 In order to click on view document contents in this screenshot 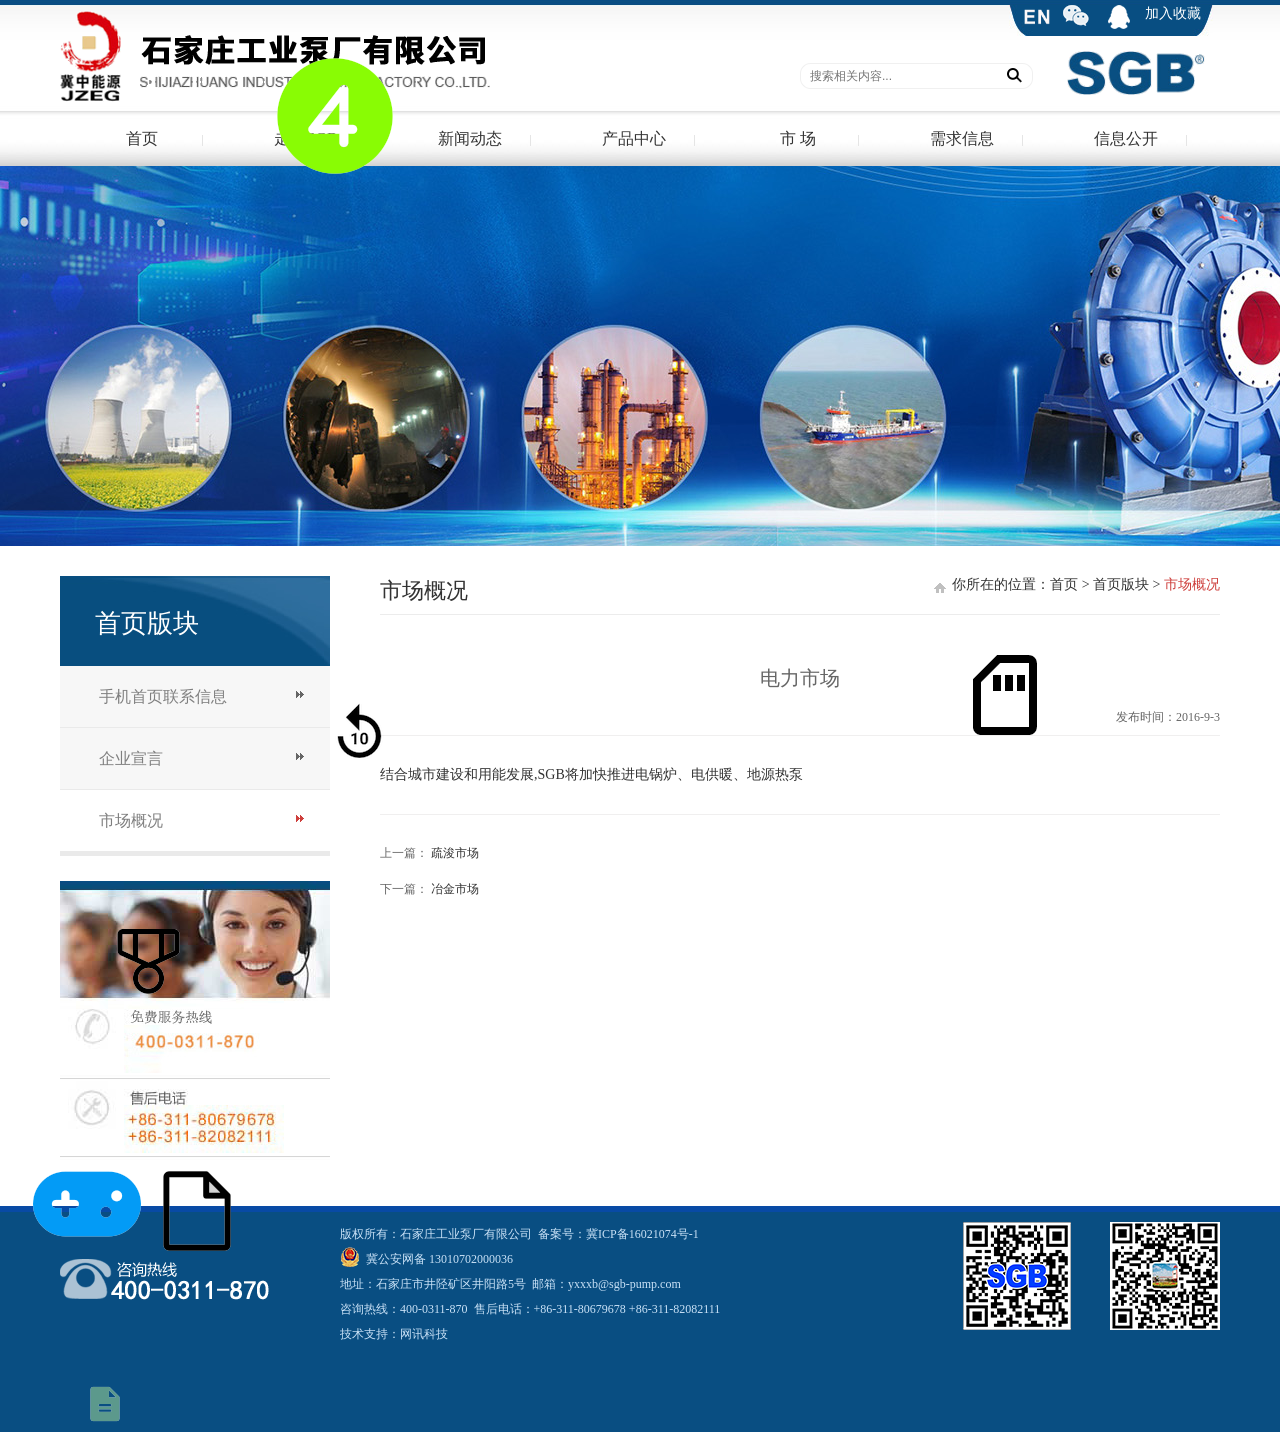, I will do `click(105, 1404)`.